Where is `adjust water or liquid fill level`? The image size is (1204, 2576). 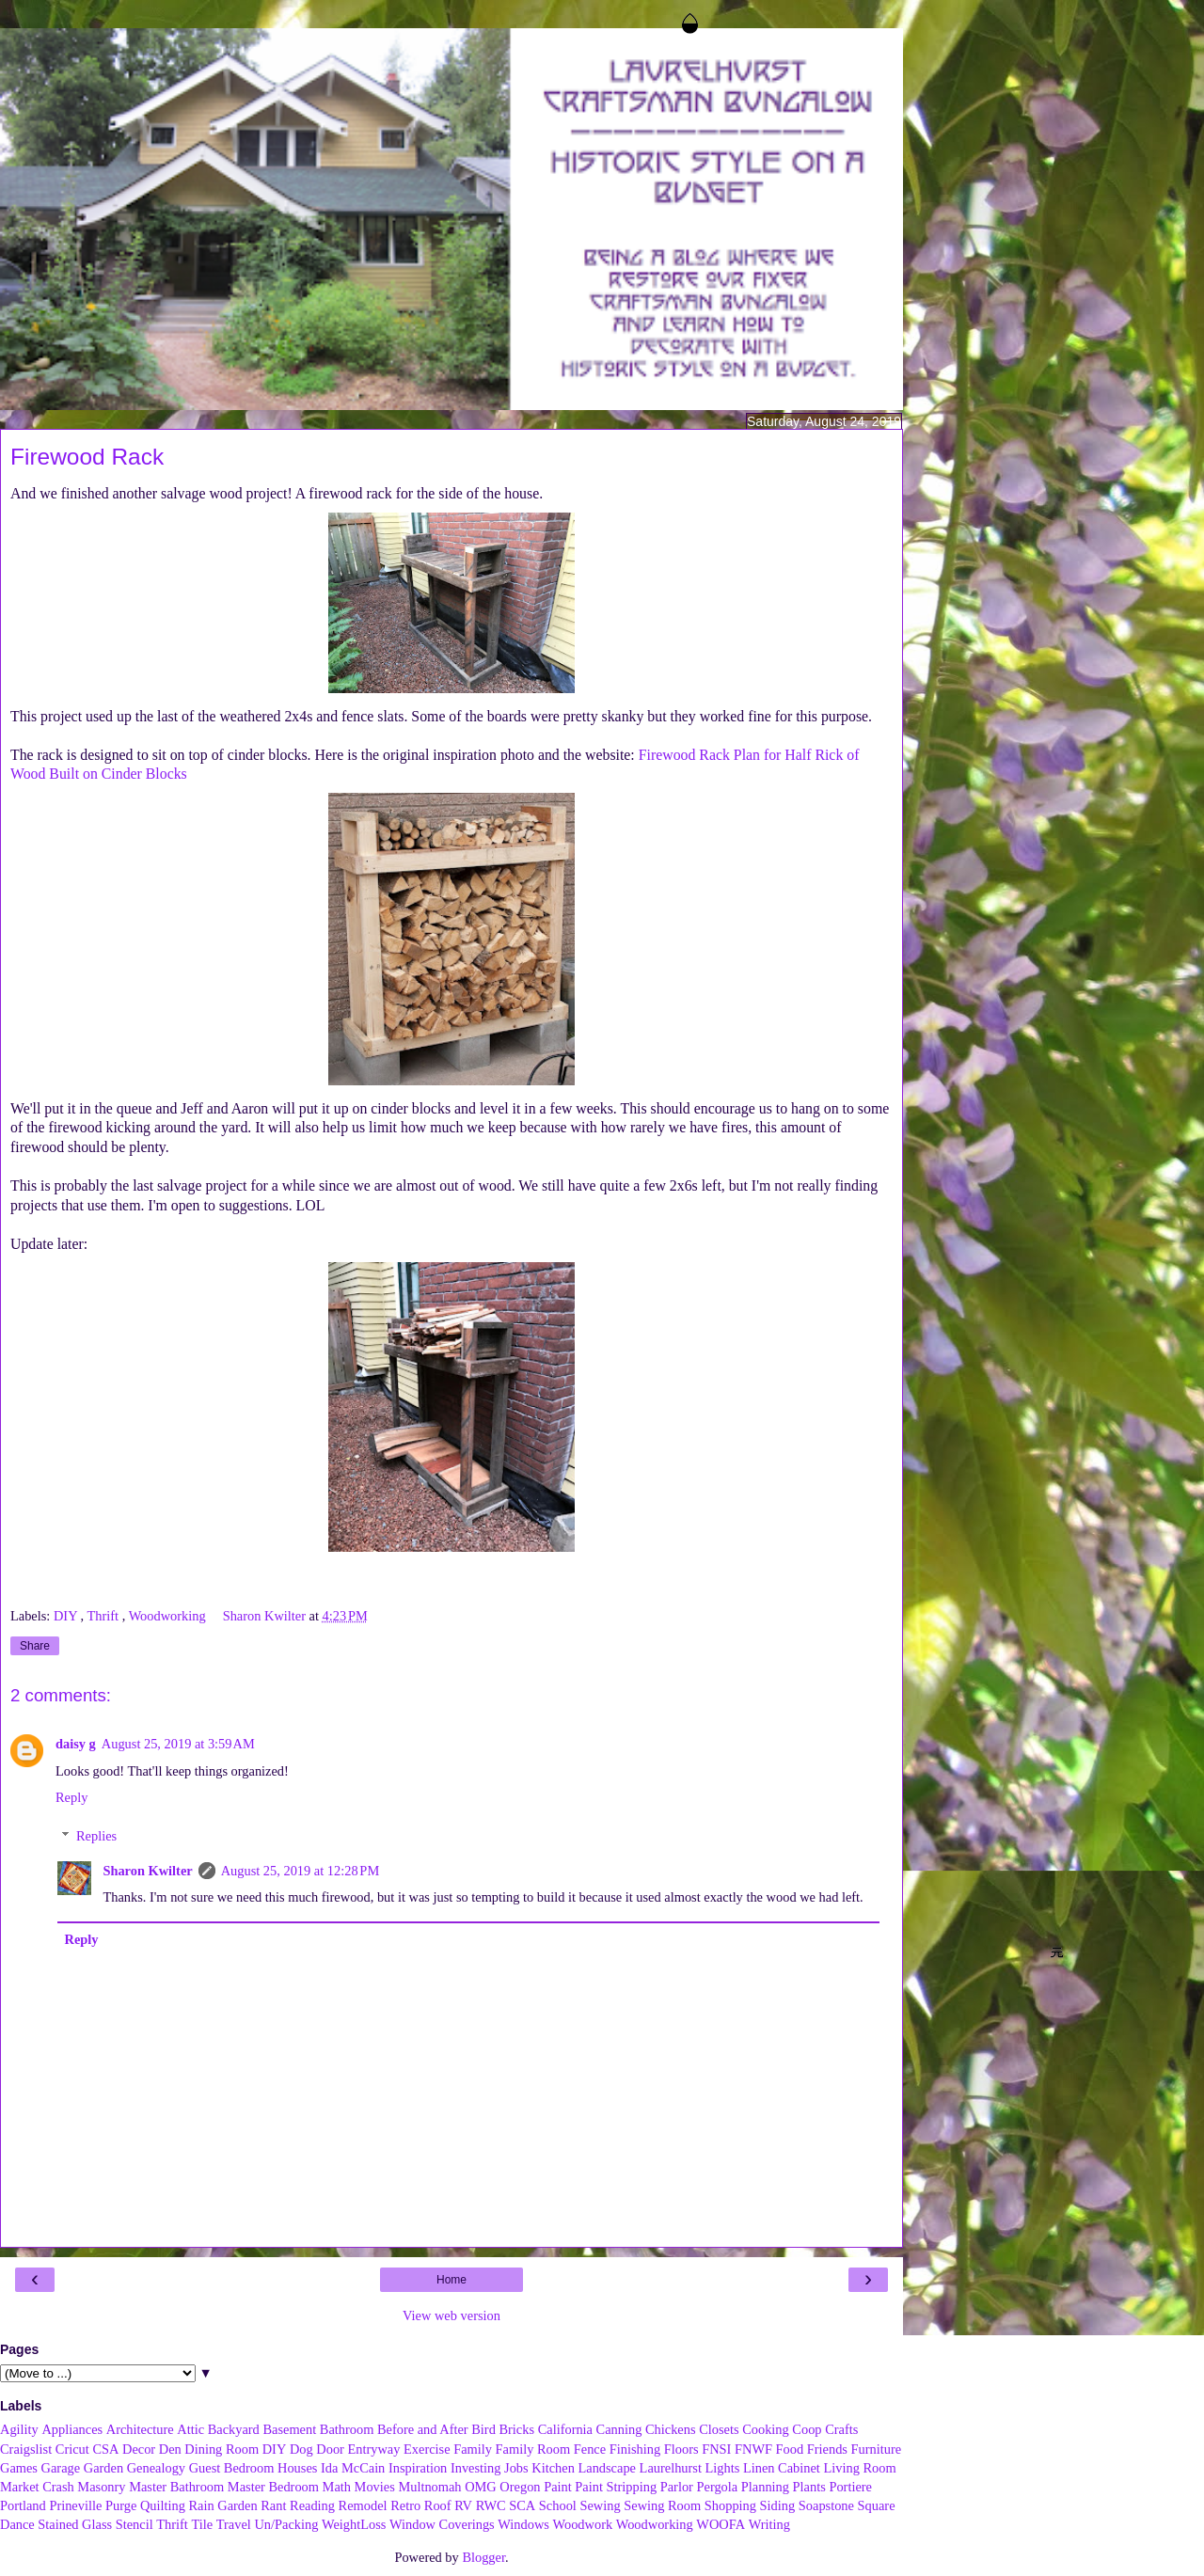 adjust water or liquid fill level is located at coordinates (689, 24).